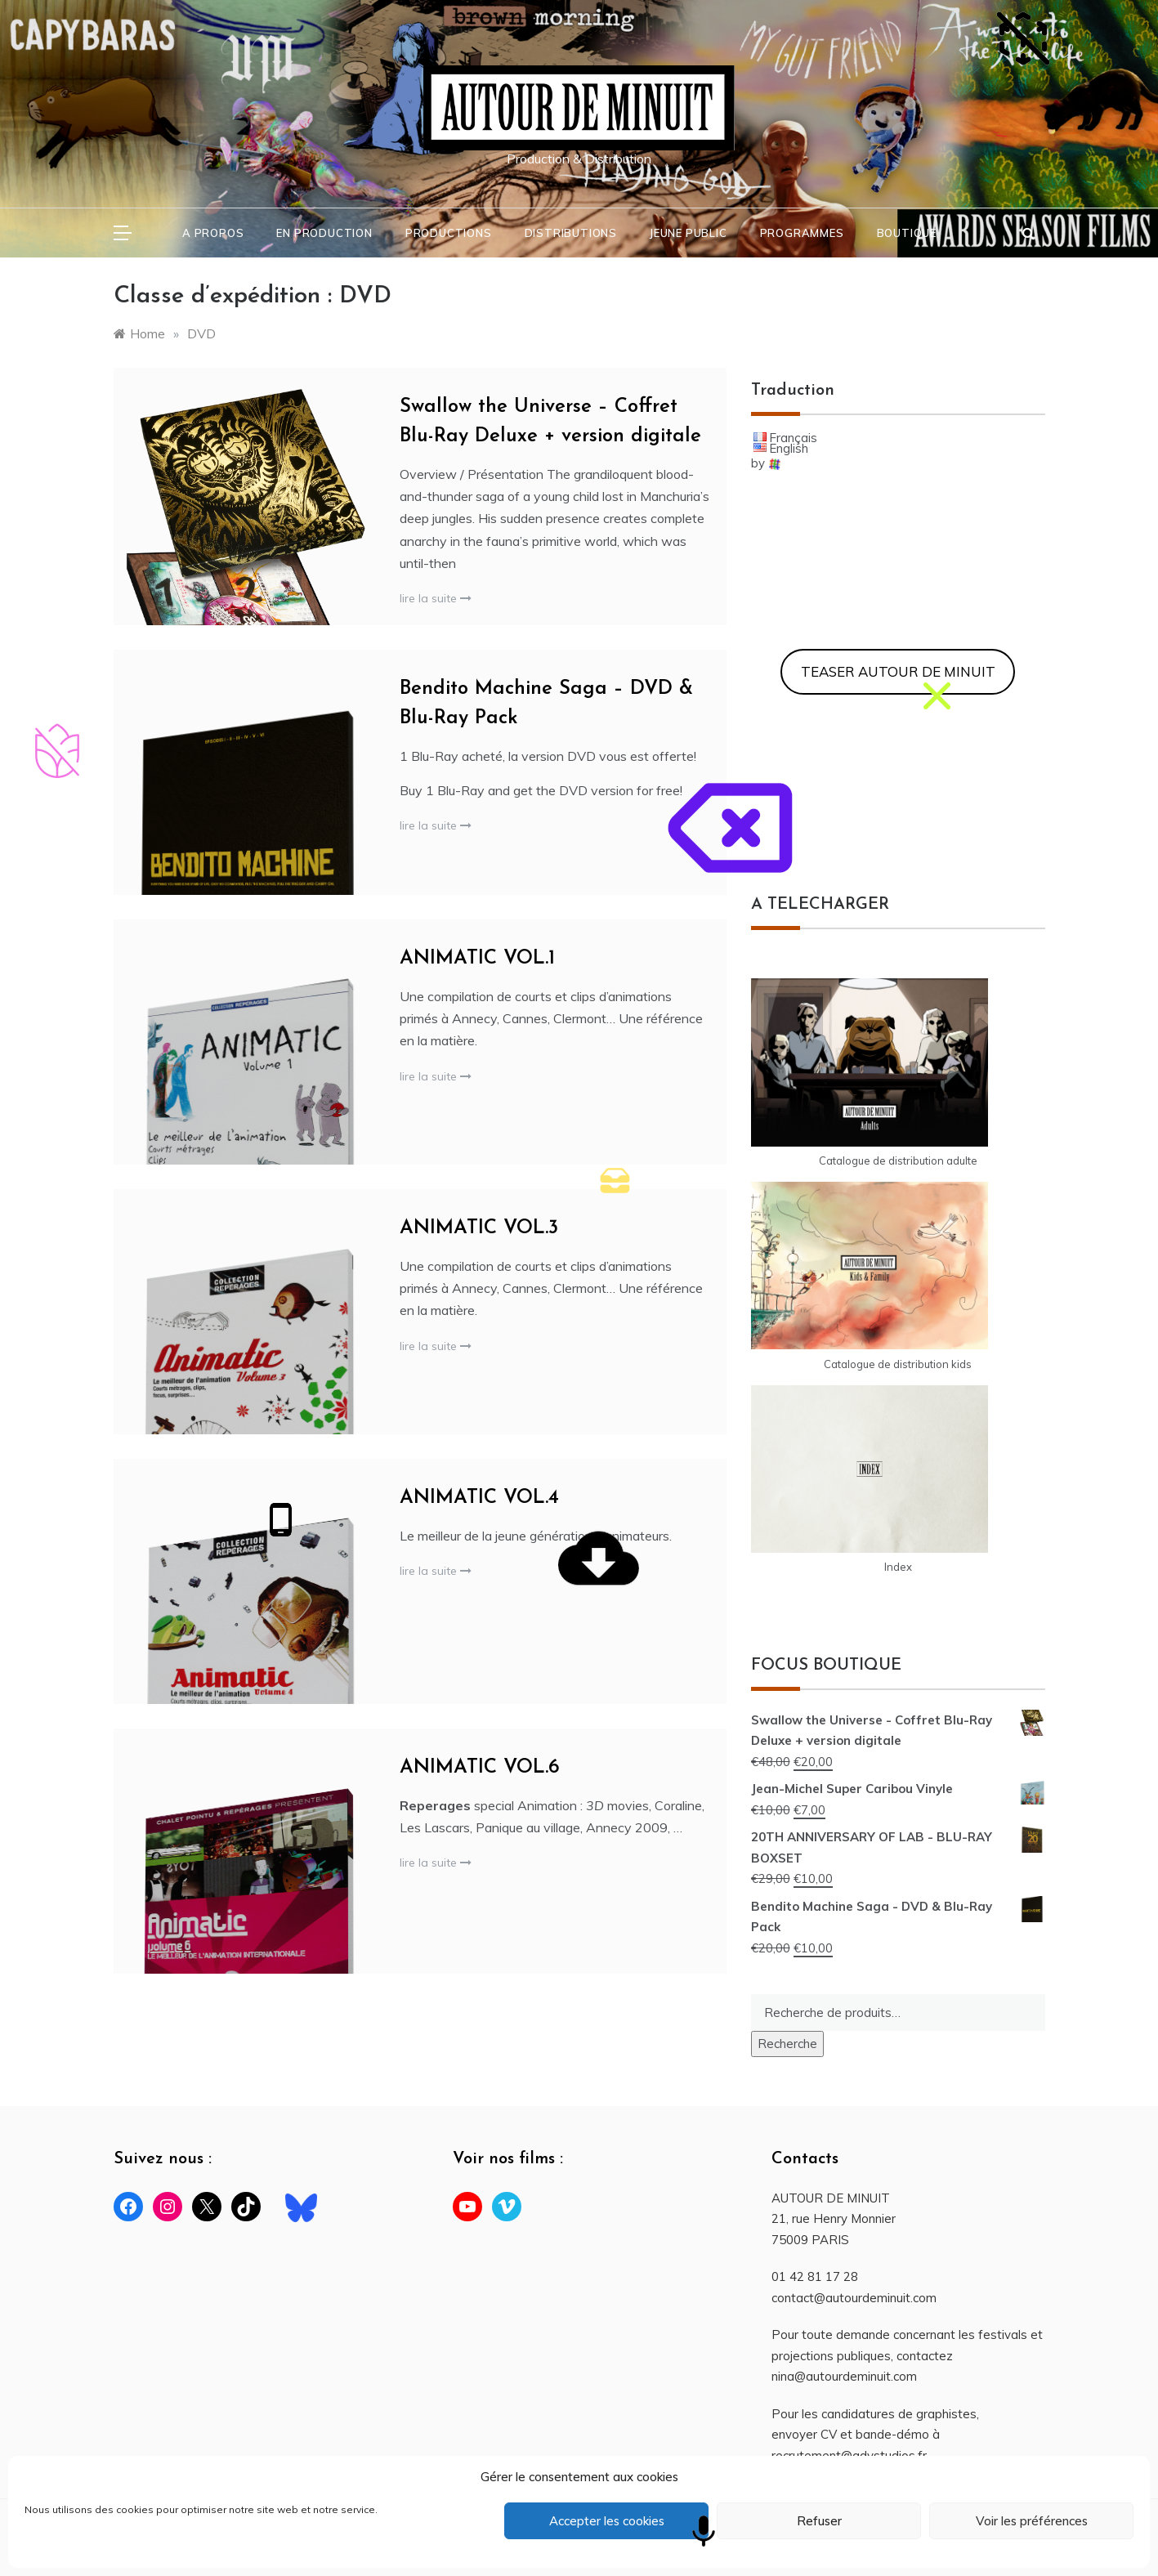 The width and height of the screenshot is (1158, 2576). I want to click on close or dismiss a dialog, so click(937, 695).